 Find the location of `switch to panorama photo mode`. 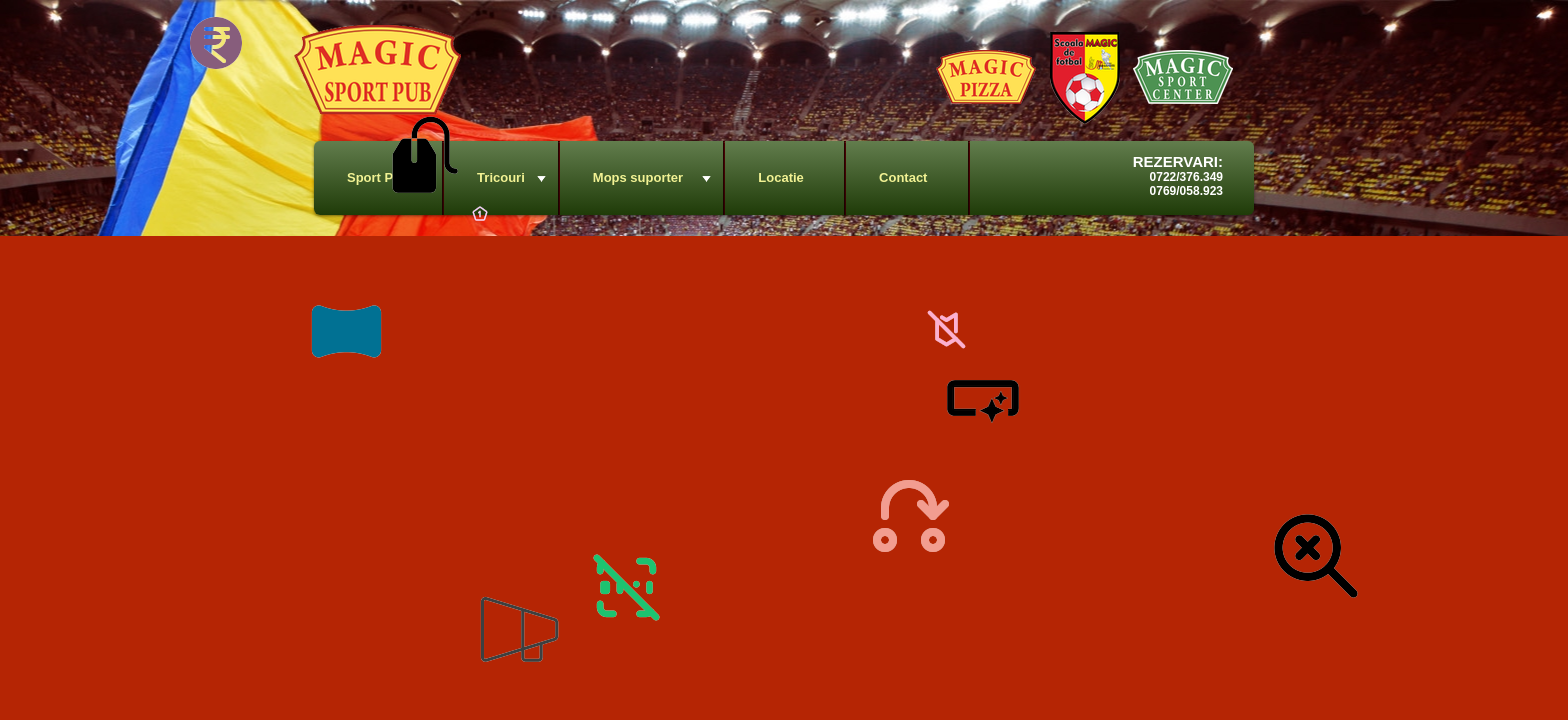

switch to panorama photo mode is located at coordinates (346, 331).